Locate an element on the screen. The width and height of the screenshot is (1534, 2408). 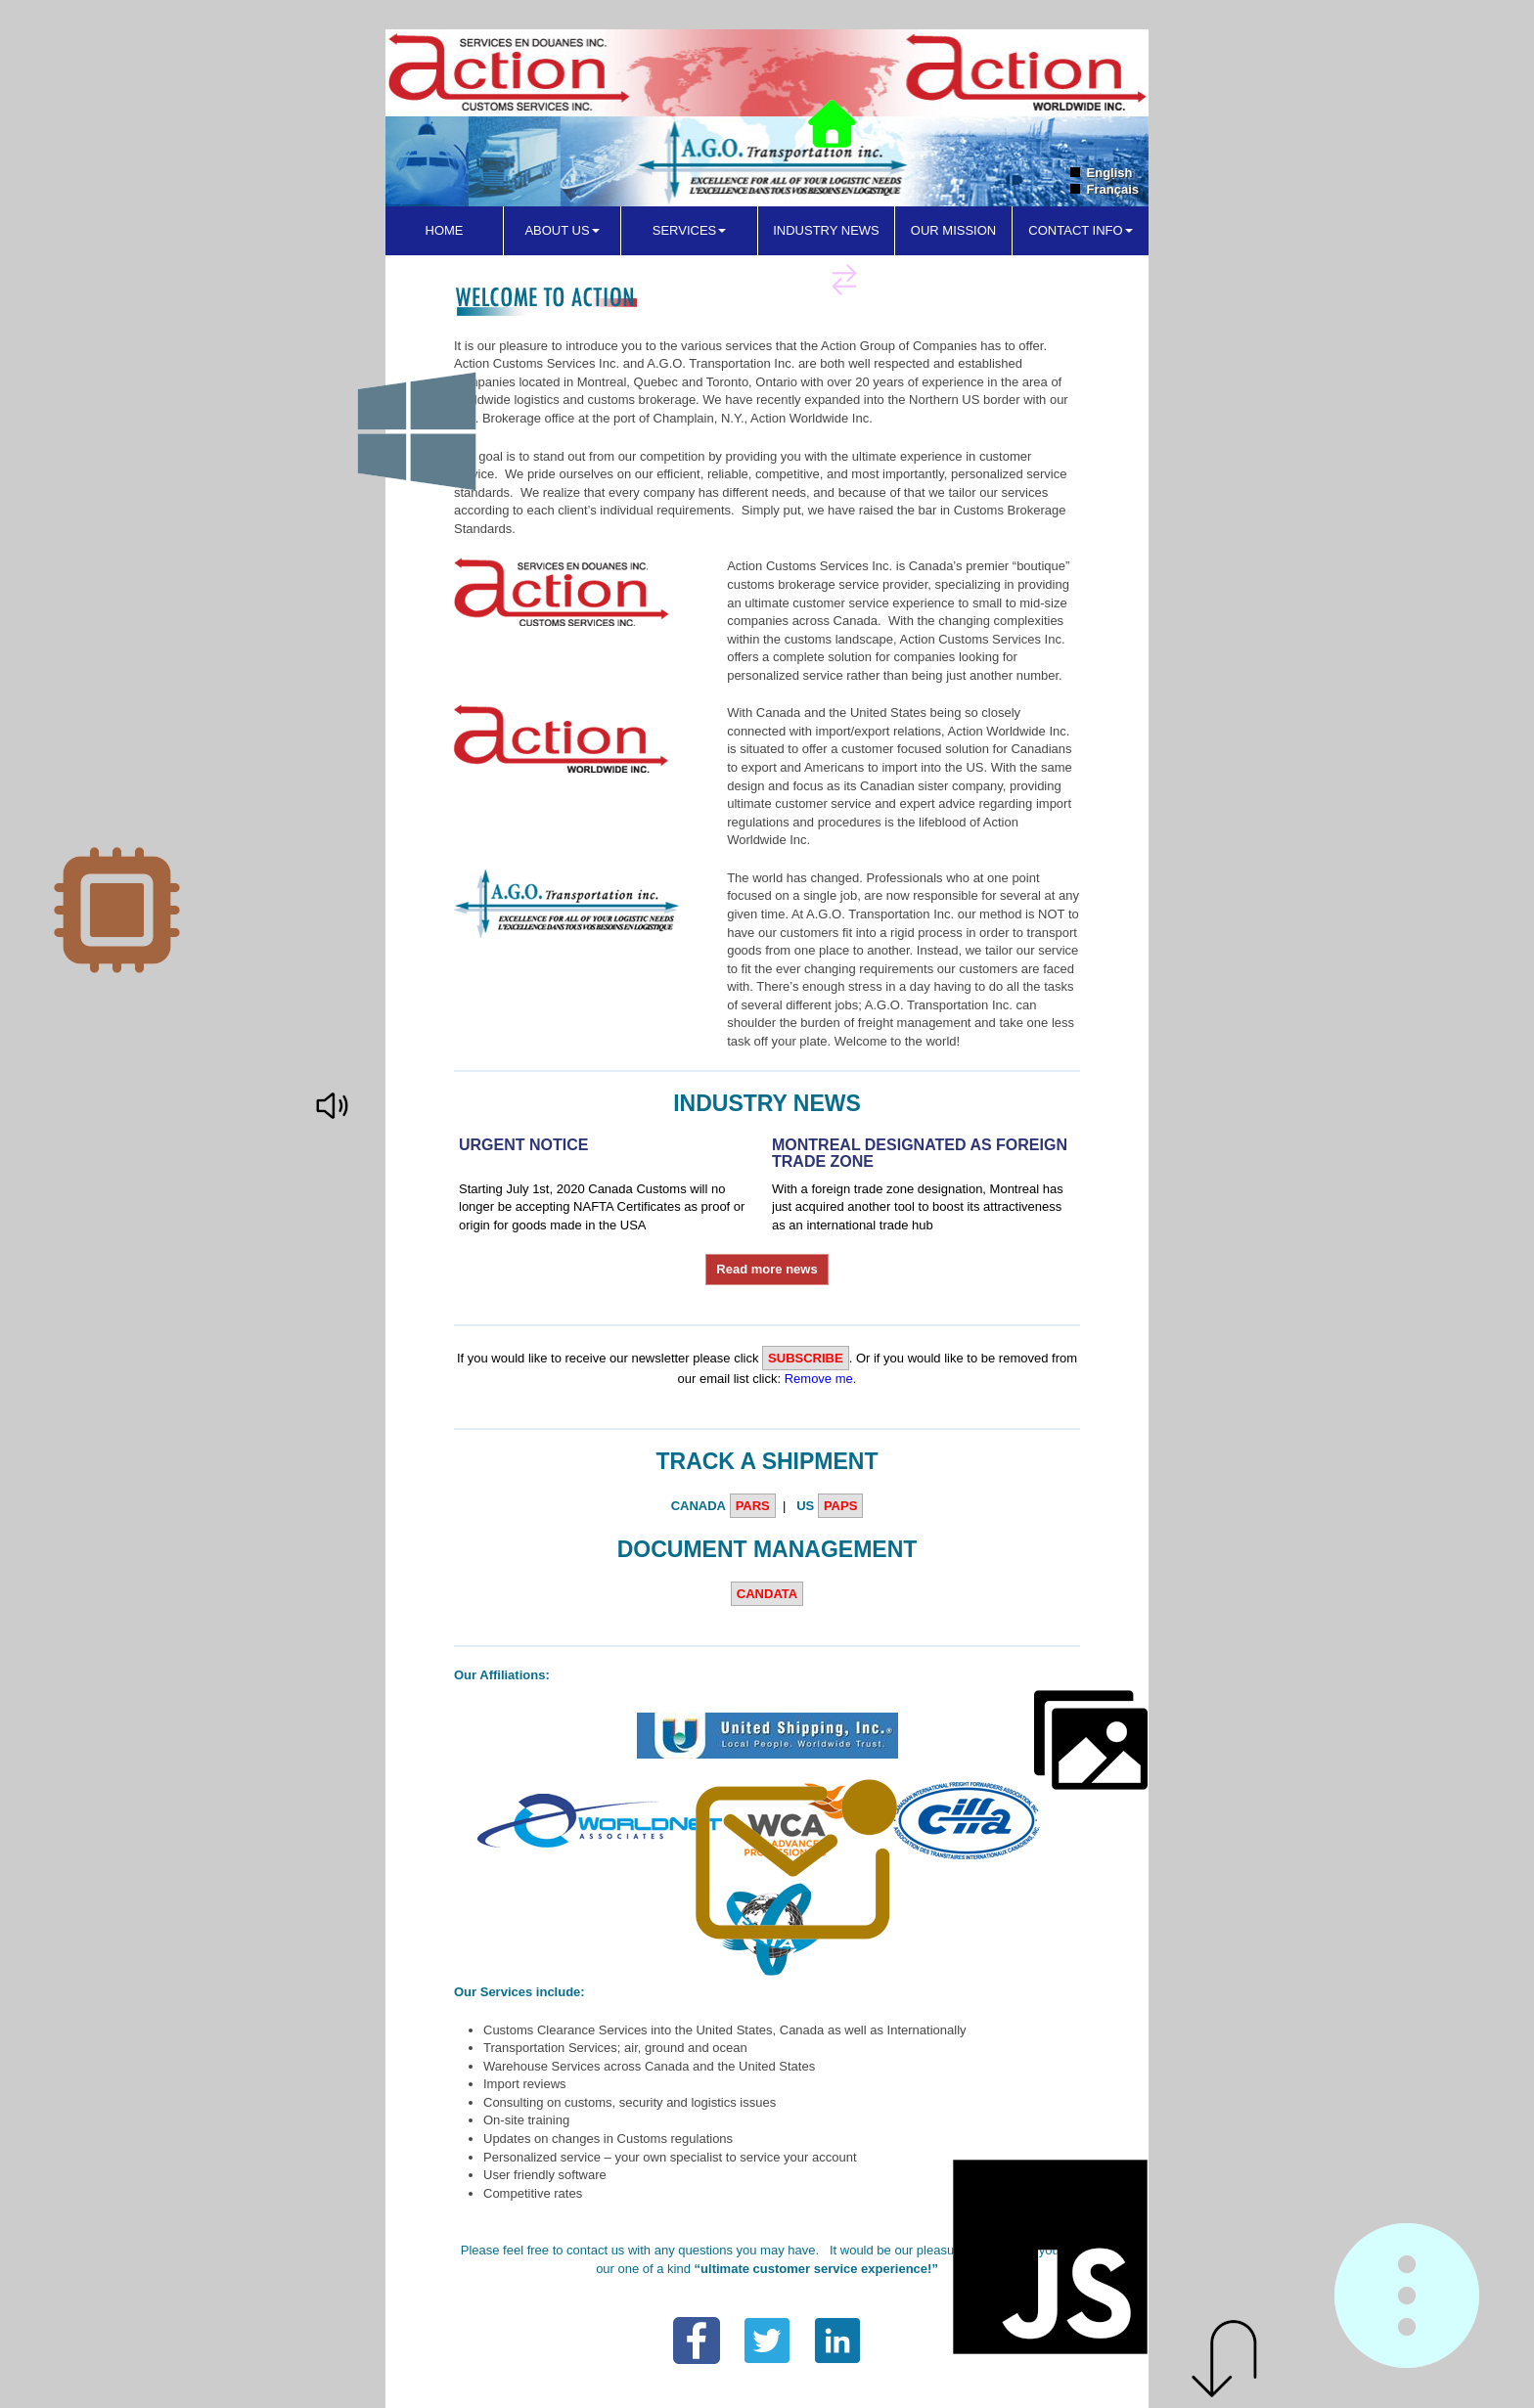
indicates unread email in inbox is located at coordinates (792, 1862).